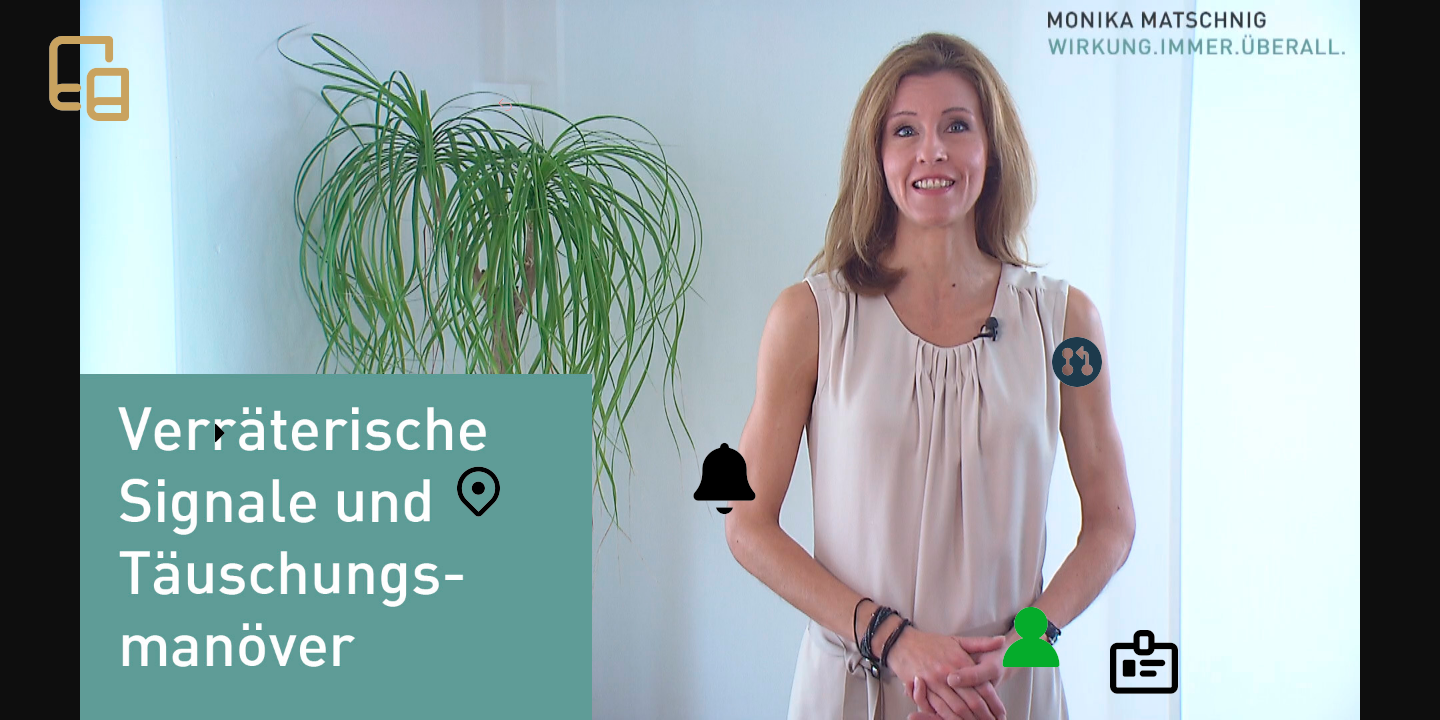 The image size is (1440, 720). What do you see at coordinates (1031, 637) in the screenshot?
I see `view your profile` at bounding box center [1031, 637].